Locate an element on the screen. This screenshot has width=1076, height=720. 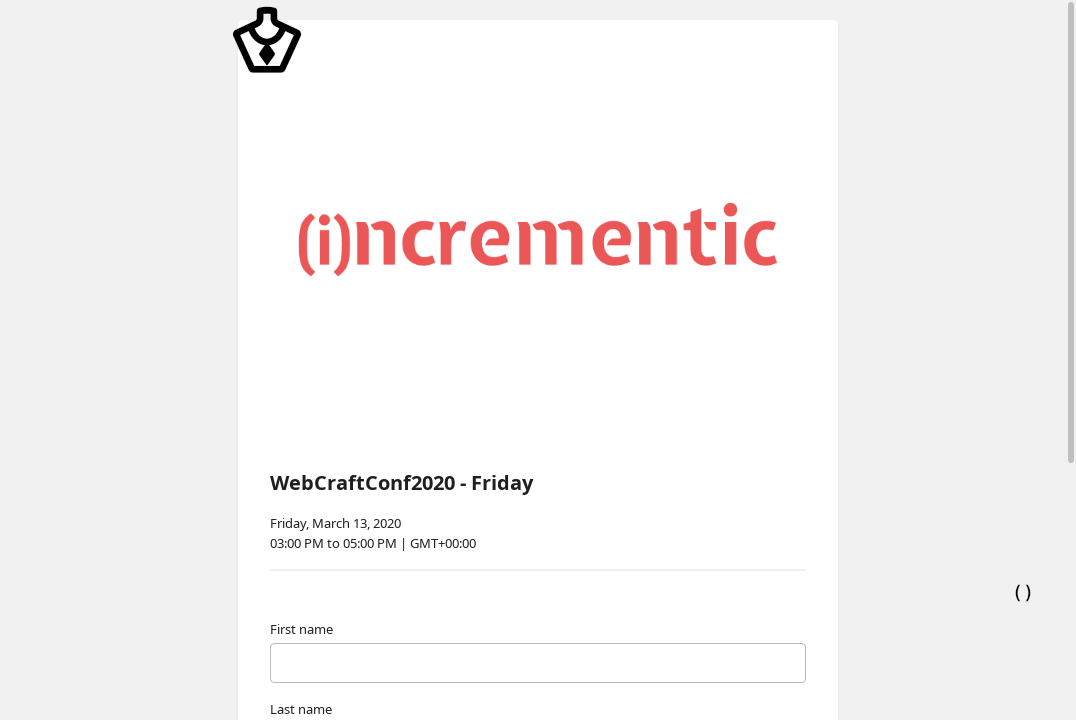
insert parentheses in code editor is located at coordinates (1023, 593).